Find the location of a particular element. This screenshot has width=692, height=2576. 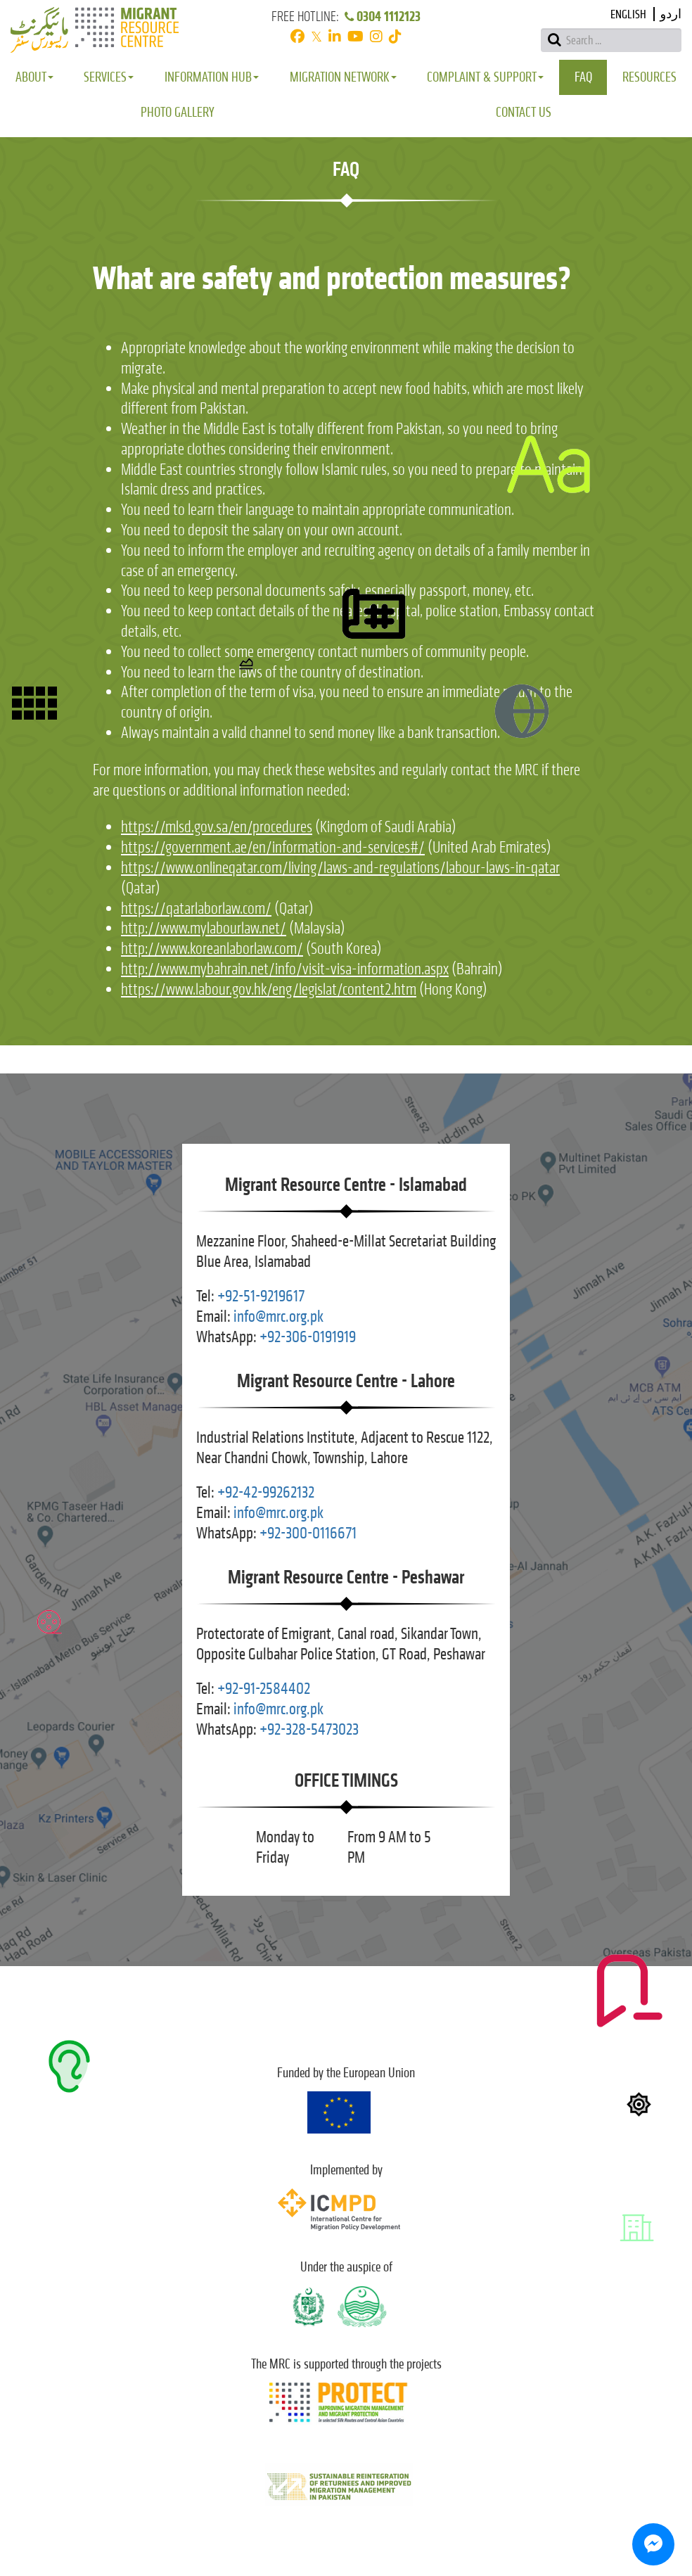

view area chart or graph data is located at coordinates (246, 663).